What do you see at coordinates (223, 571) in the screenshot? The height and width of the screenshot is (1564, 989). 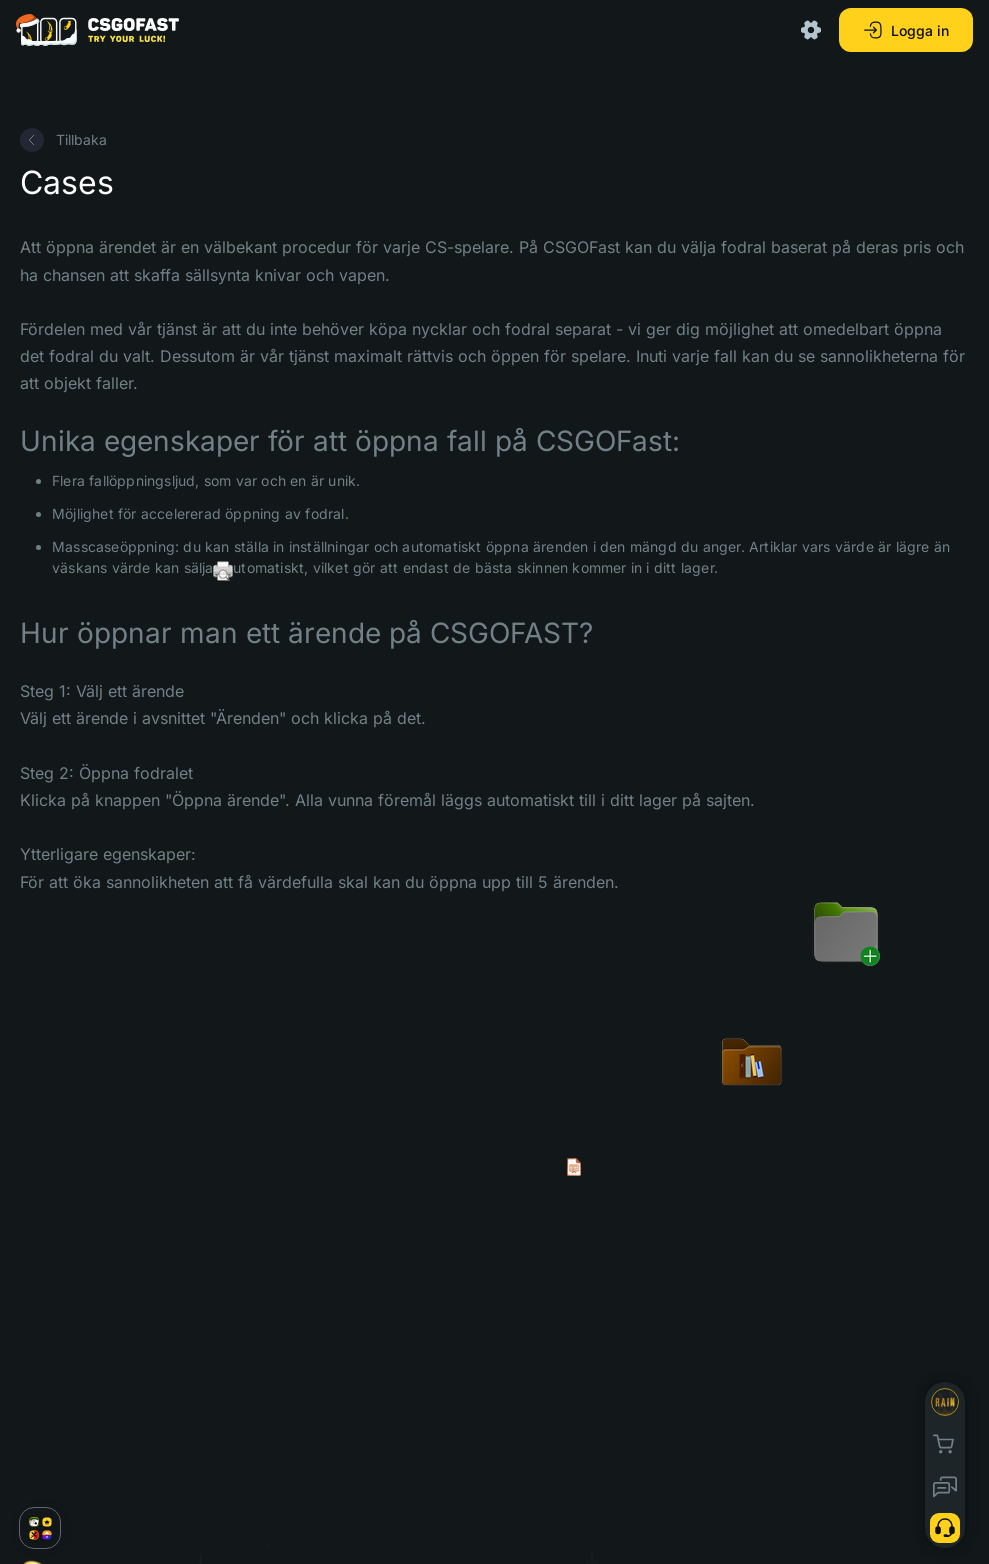 I see `preview document before printing` at bounding box center [223, 571].